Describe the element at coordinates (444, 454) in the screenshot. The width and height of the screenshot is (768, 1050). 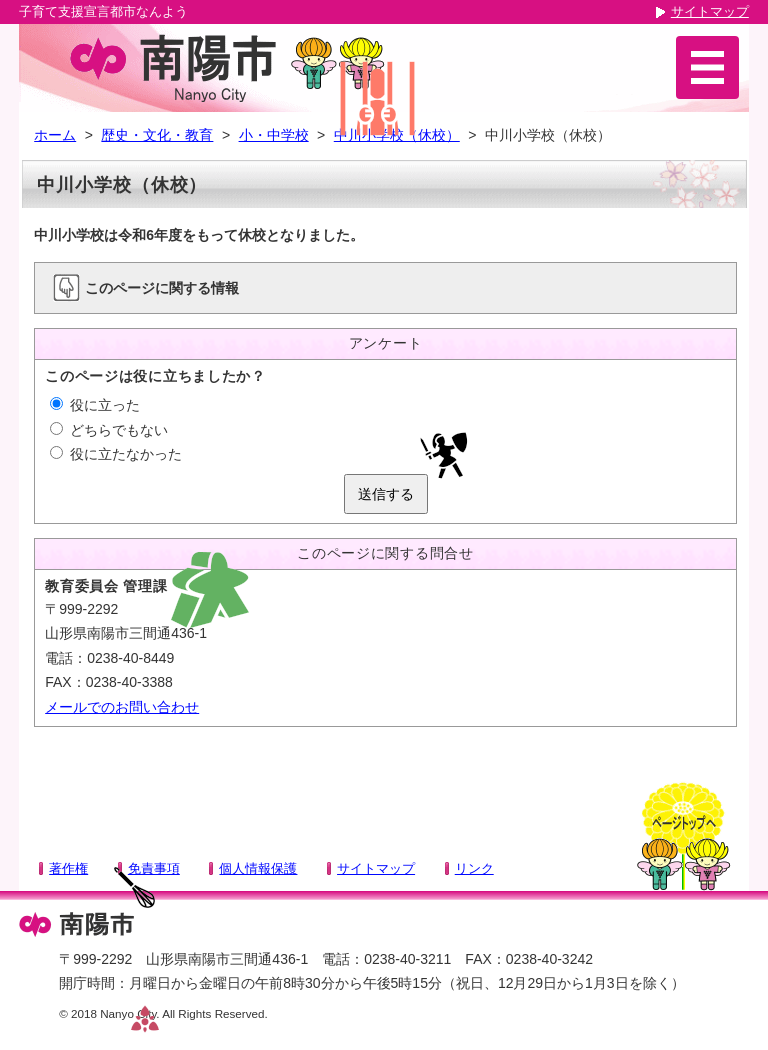
I see `select female warrior character class` at that location.